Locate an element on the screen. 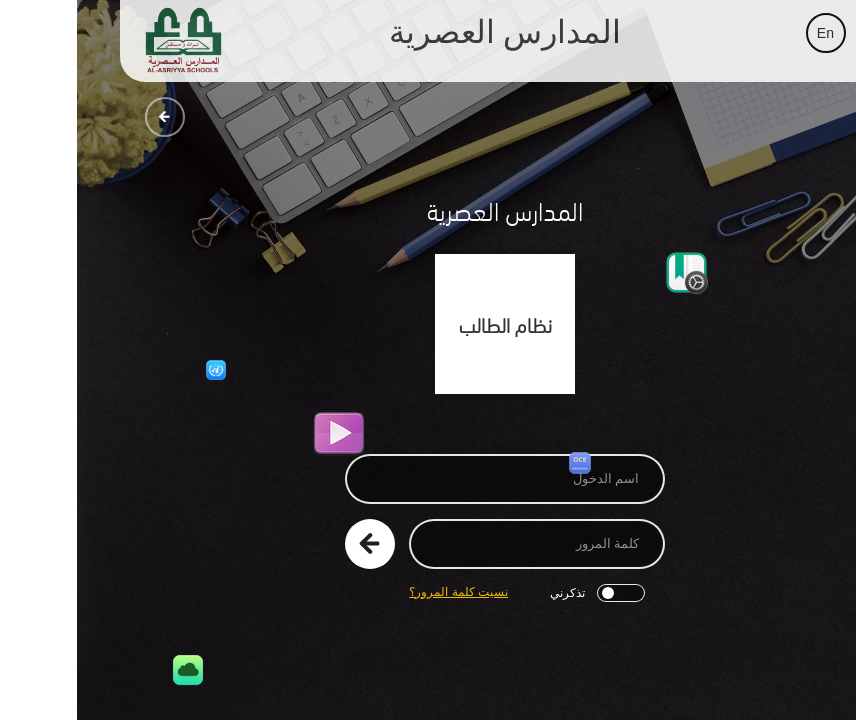 This screenshot has height=720, width=856. open calibre ebook editor is located at coordinates (686, 272).